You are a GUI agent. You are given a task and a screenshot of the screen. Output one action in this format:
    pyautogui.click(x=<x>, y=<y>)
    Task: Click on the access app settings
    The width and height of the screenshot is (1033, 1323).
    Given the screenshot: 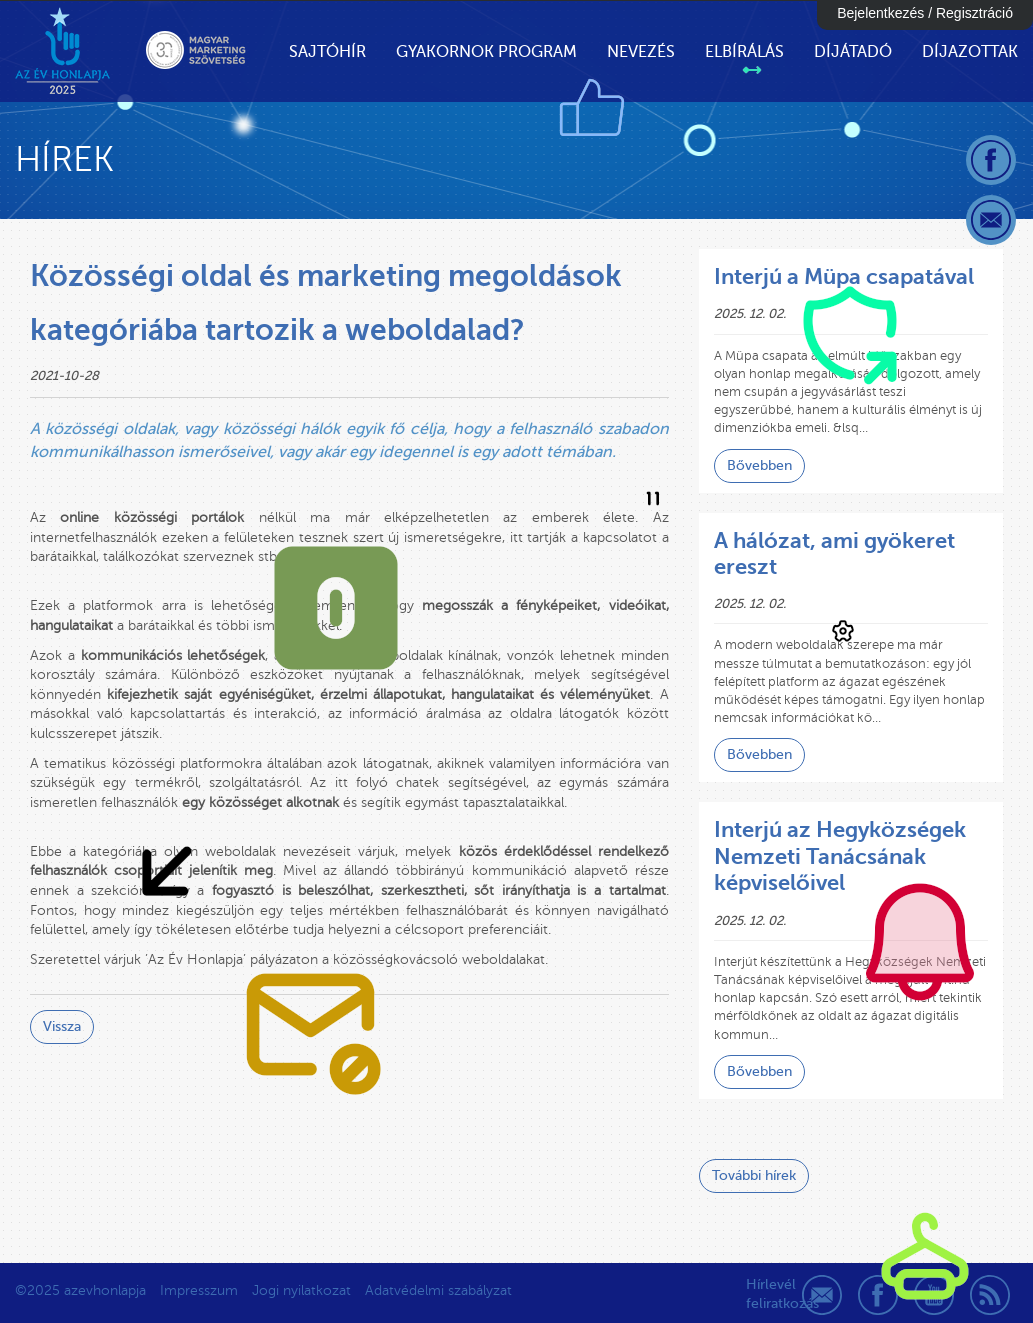 What is the action you would take?
    pyautogui.click(x=843, y=631)
    